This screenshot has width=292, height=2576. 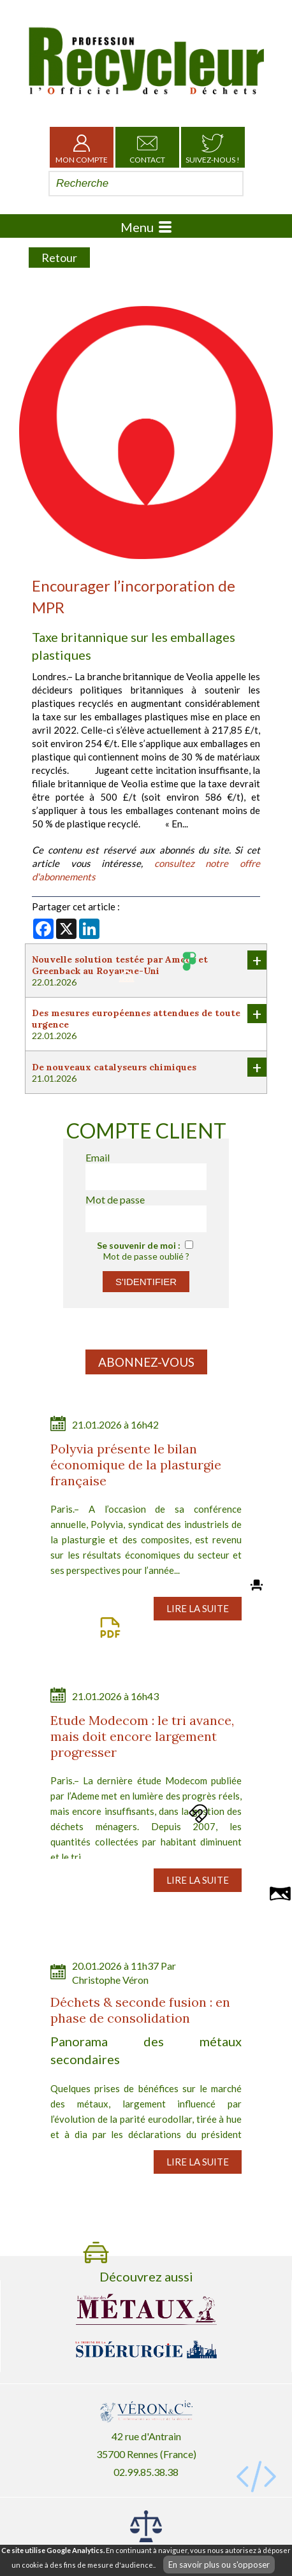 I want to click on reserve a seat for an event, so click(x=256, y=1585).